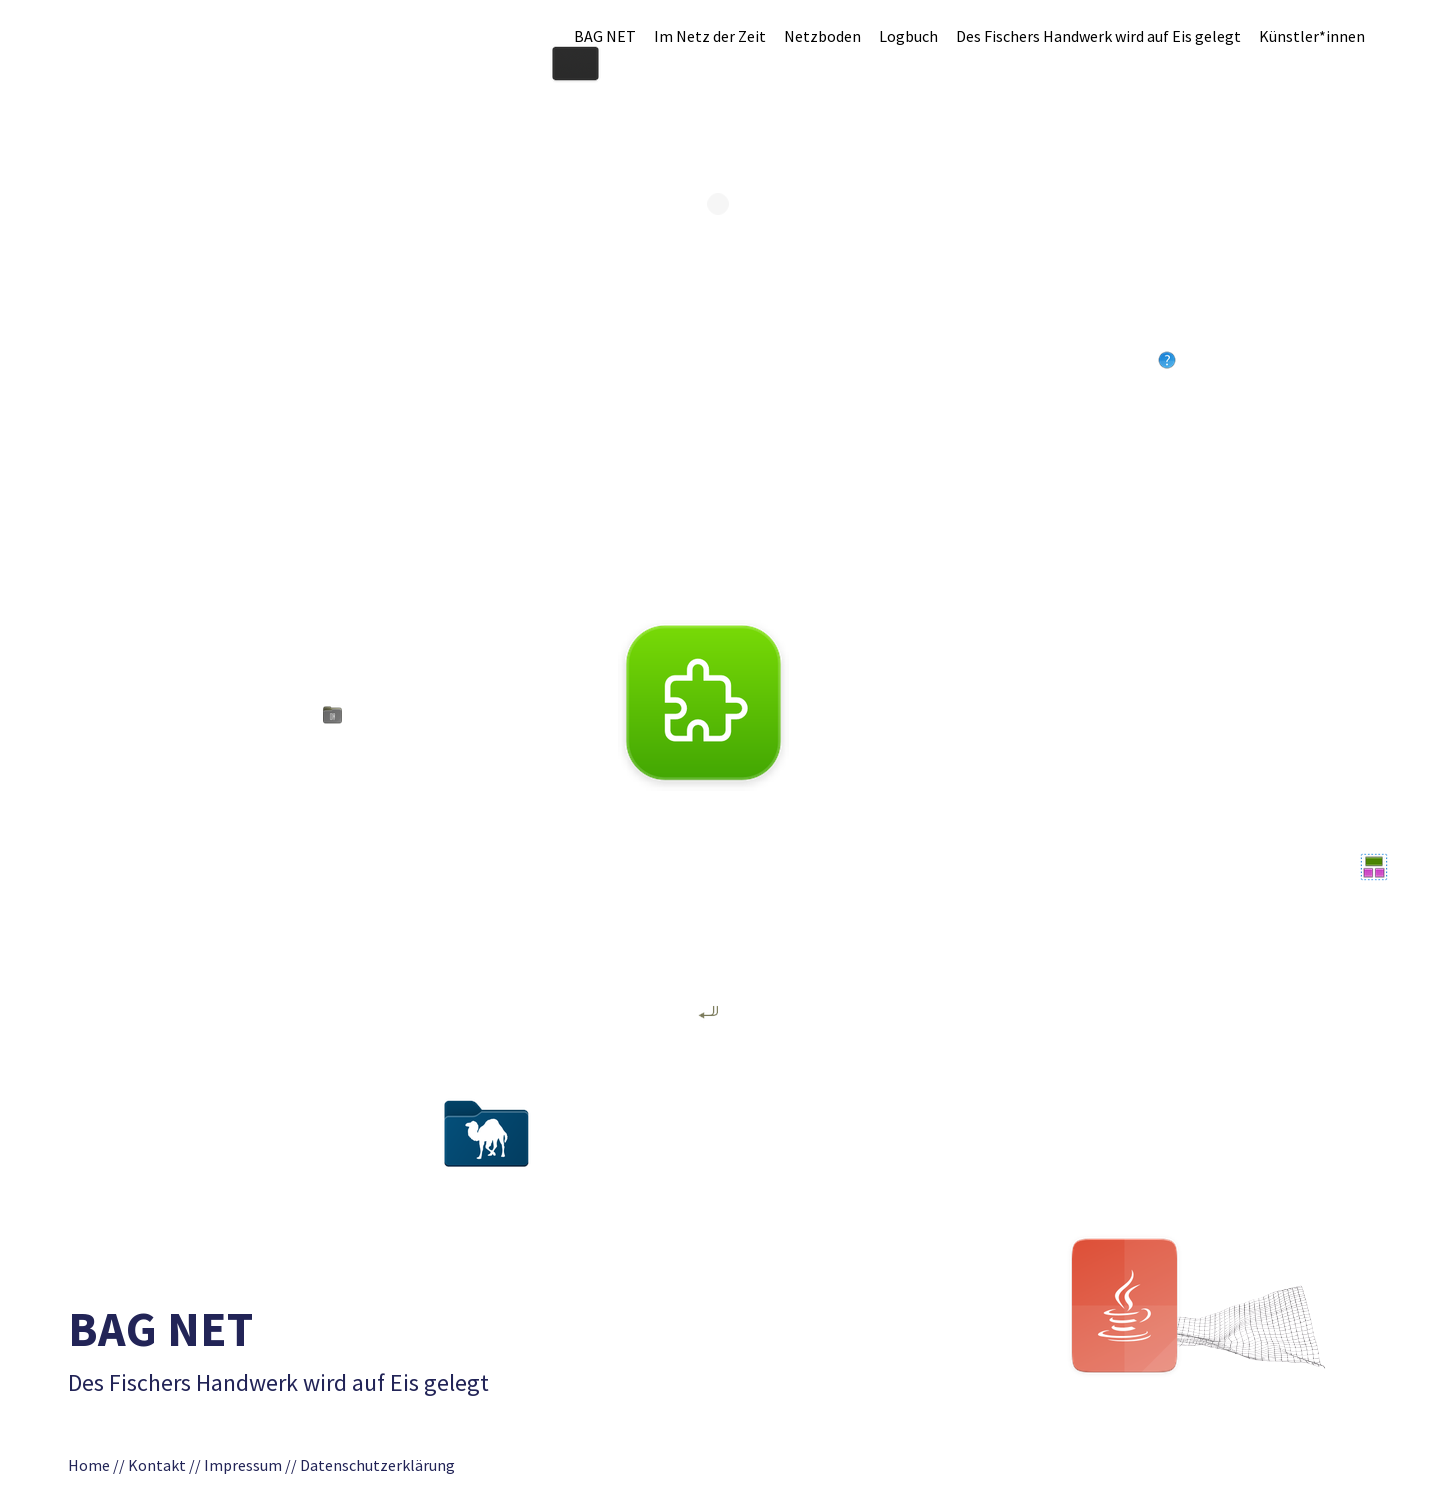 The width and height of the screenshot is (1435, 1507). I want to click on select all items in the current view, so click(1374, 867).